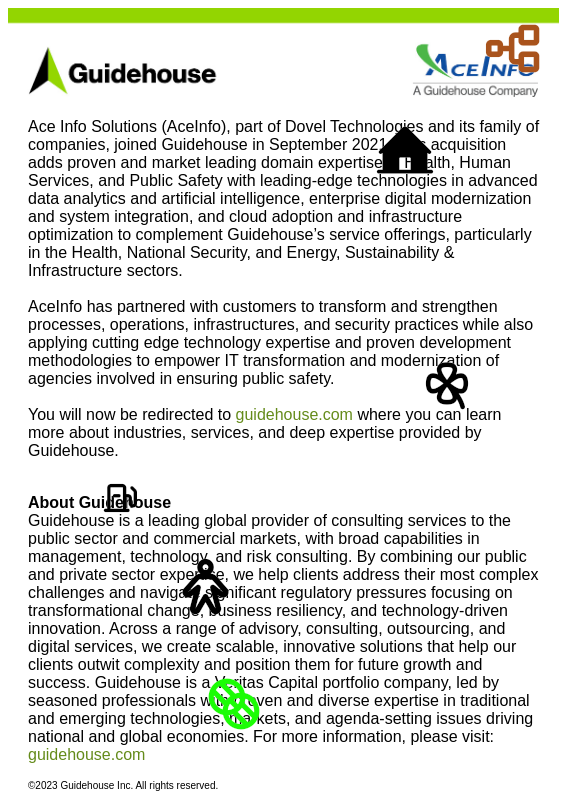  I want to click on merge or combine selected objects, so click(234, 704).